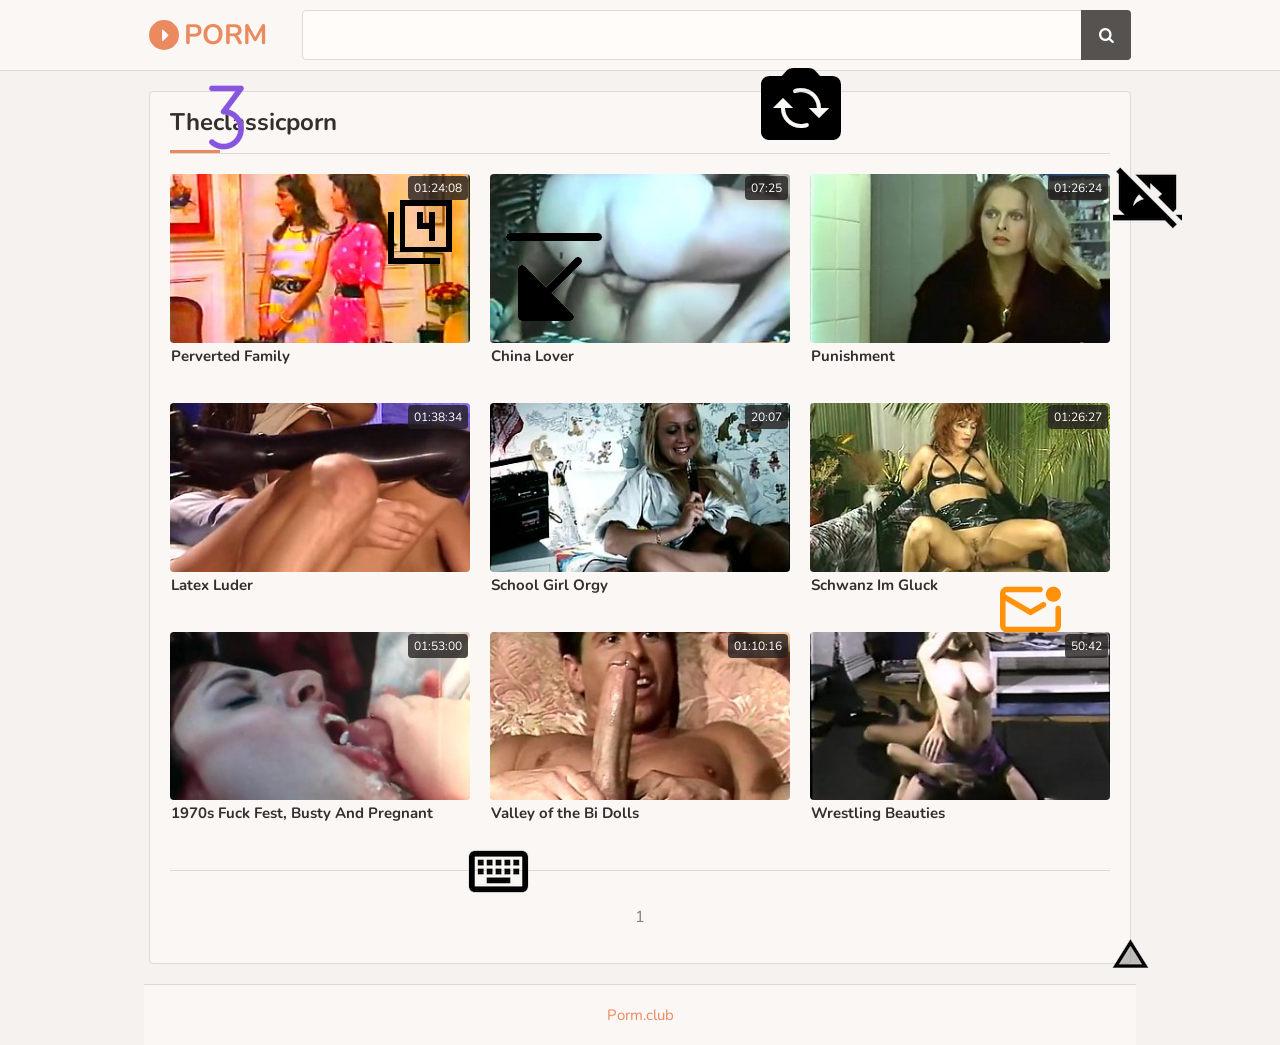 This screenshot has height=1045, width=1280. What do you see at coordinates (1147, 197) in the screenshot?
I see `stop sharing your screen` at bounding box center [1147, 197].